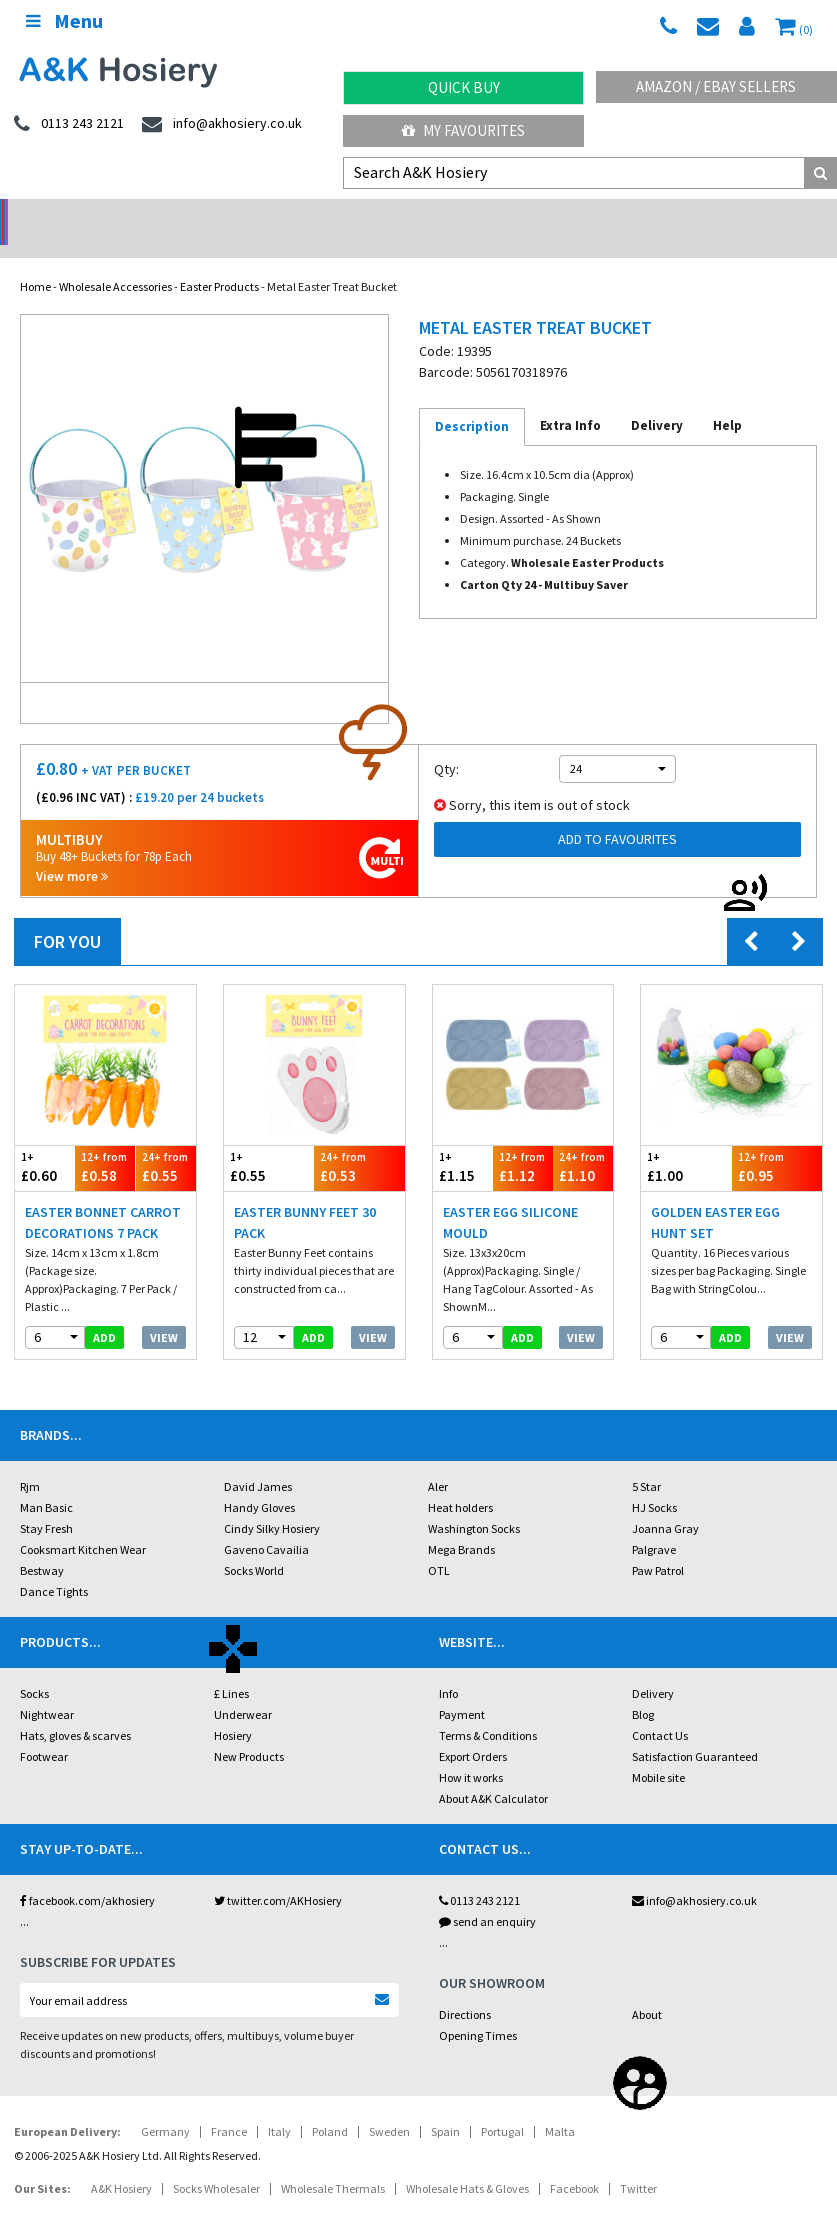  I want to click on access games or gaming section, so click(233, 1649).